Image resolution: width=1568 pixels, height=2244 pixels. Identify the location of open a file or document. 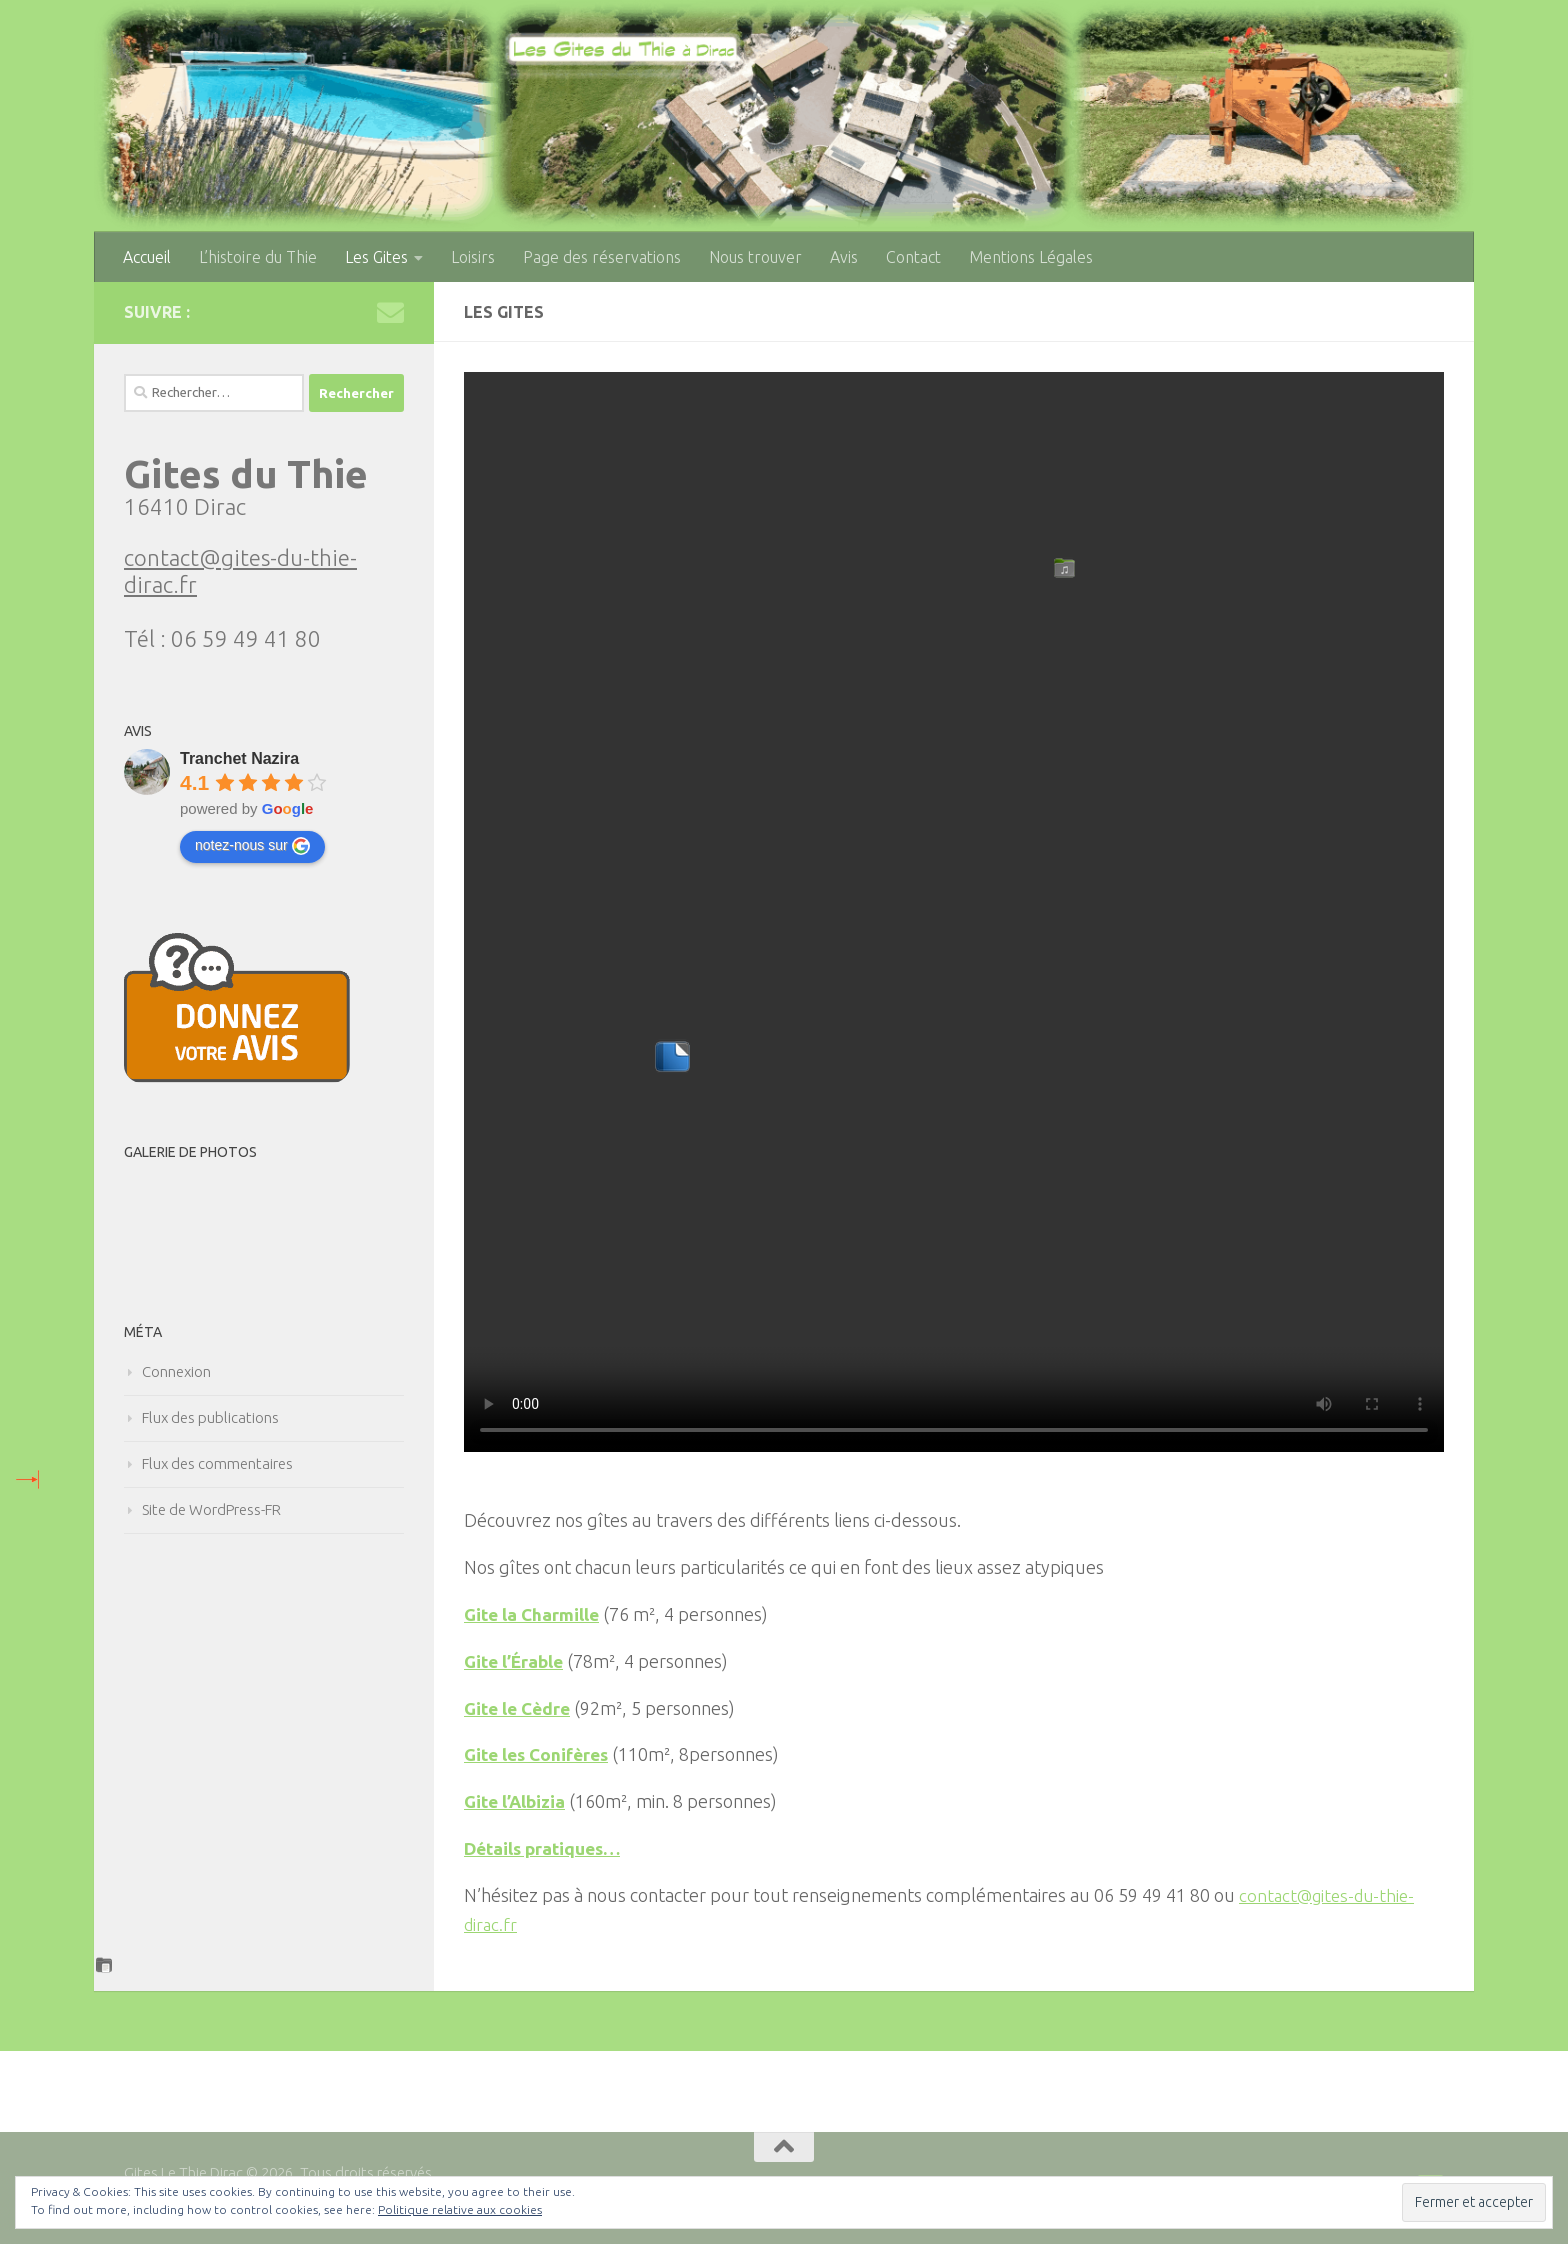
(104, 1965).